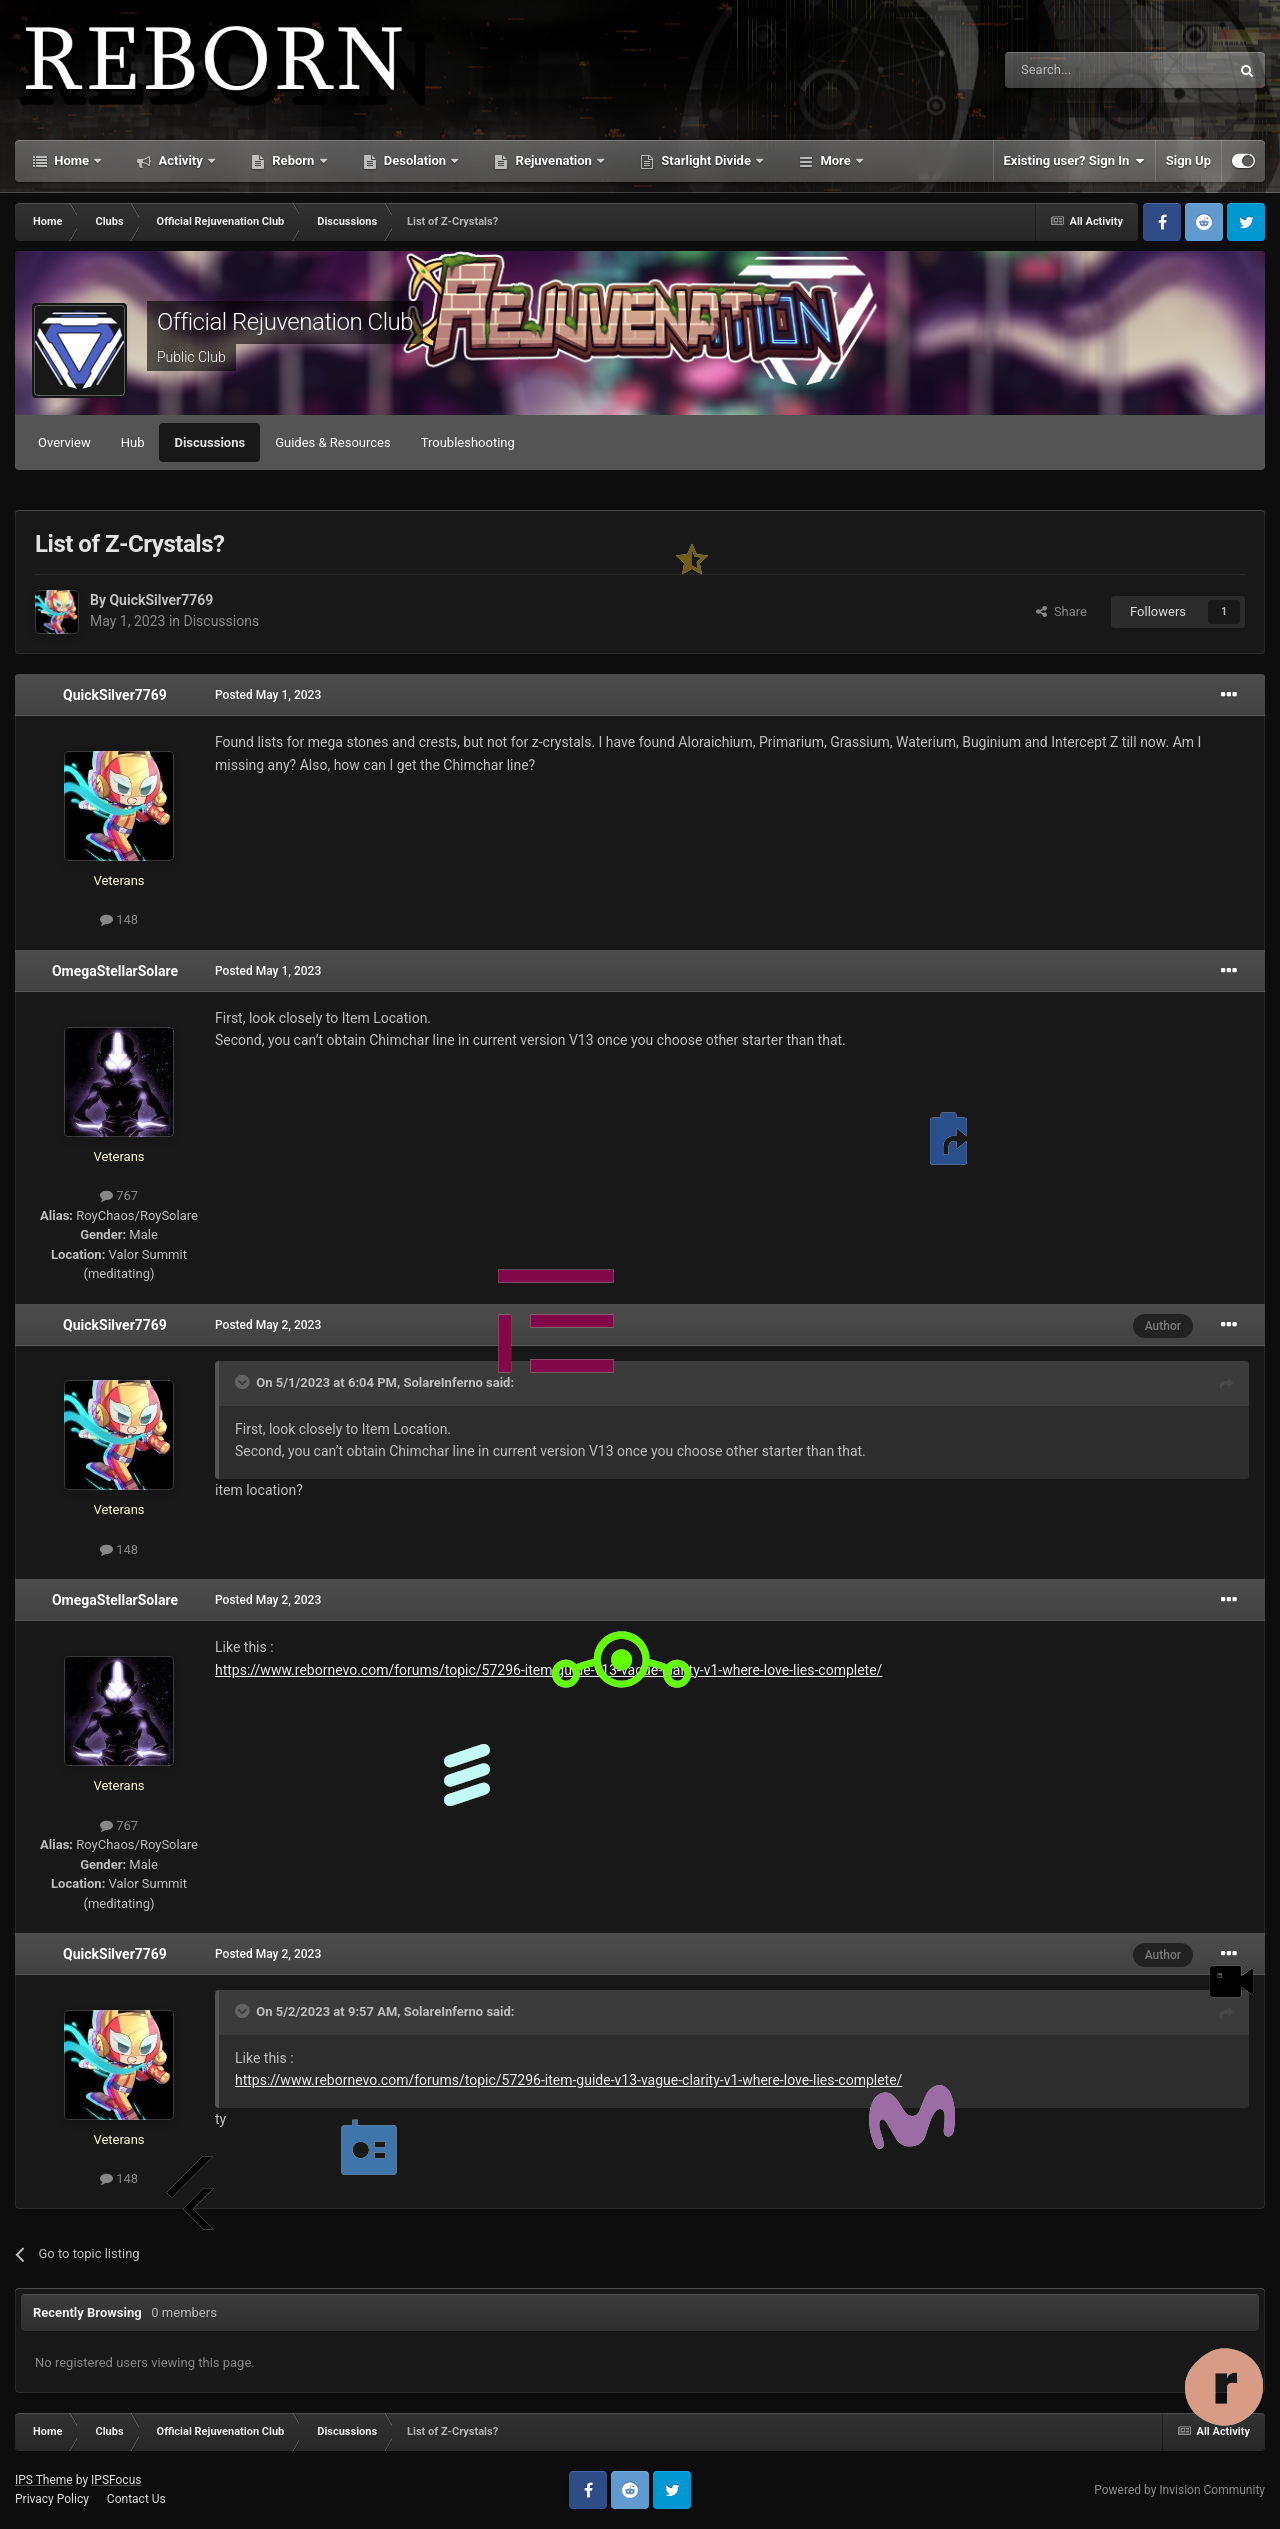 This screenshot has width=1280, height=2529. Describe the element at coordinates (912, 2117) in the screenshot. I see `open the Movistar mobile app` at that location.